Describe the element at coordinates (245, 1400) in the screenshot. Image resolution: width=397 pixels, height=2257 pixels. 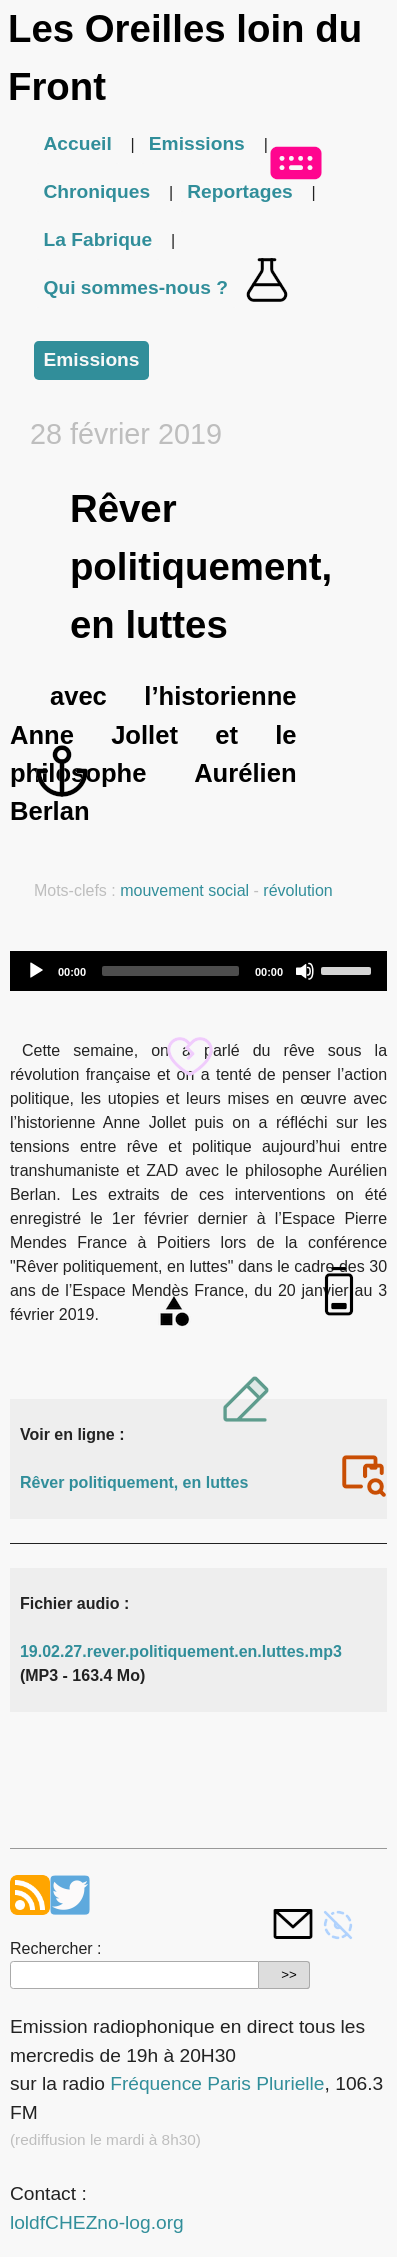
I see `edit text or content` at that location.